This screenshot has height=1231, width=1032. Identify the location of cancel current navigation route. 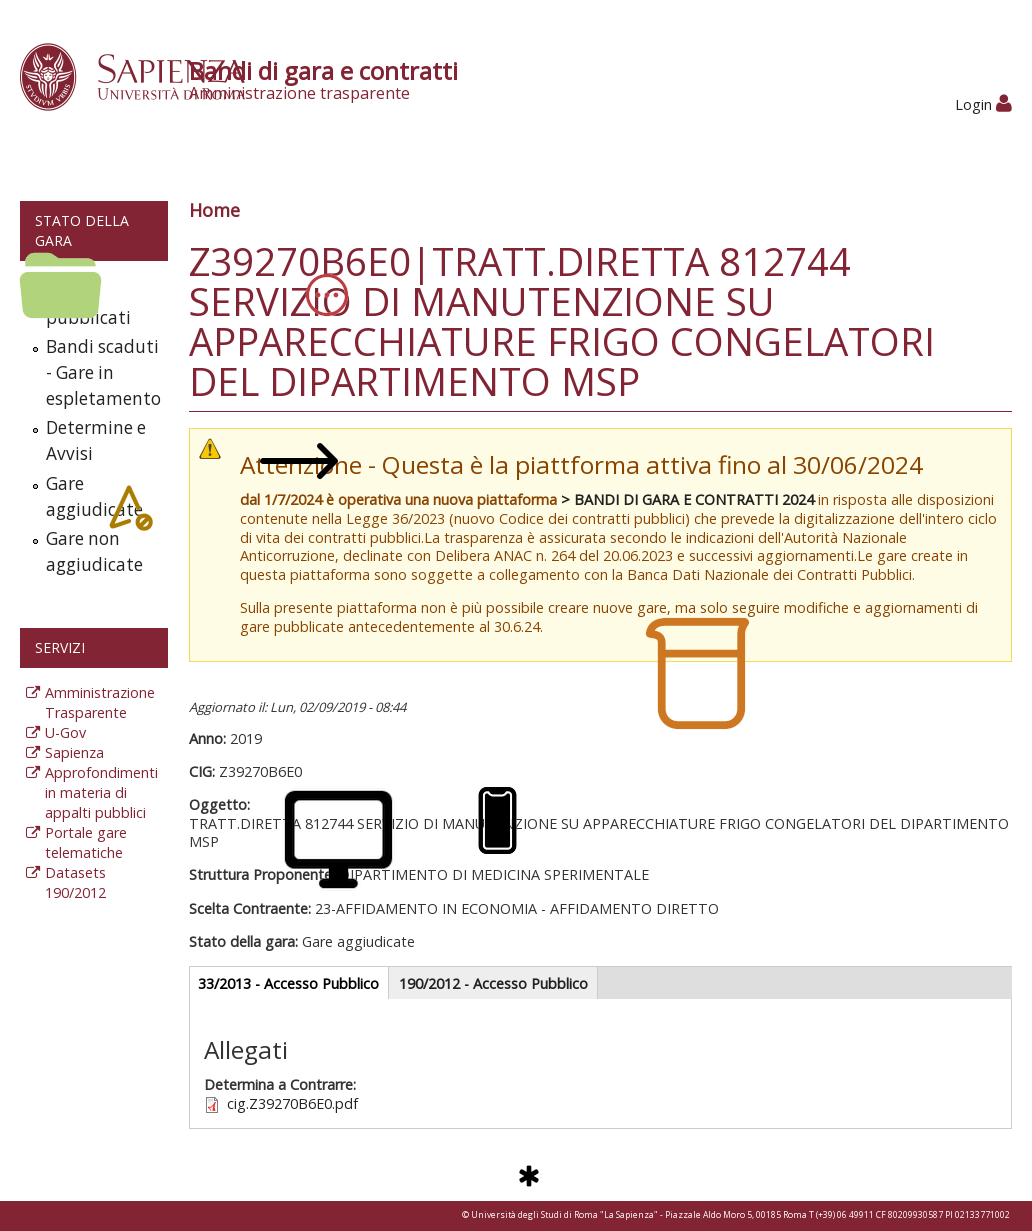
(129, 507).